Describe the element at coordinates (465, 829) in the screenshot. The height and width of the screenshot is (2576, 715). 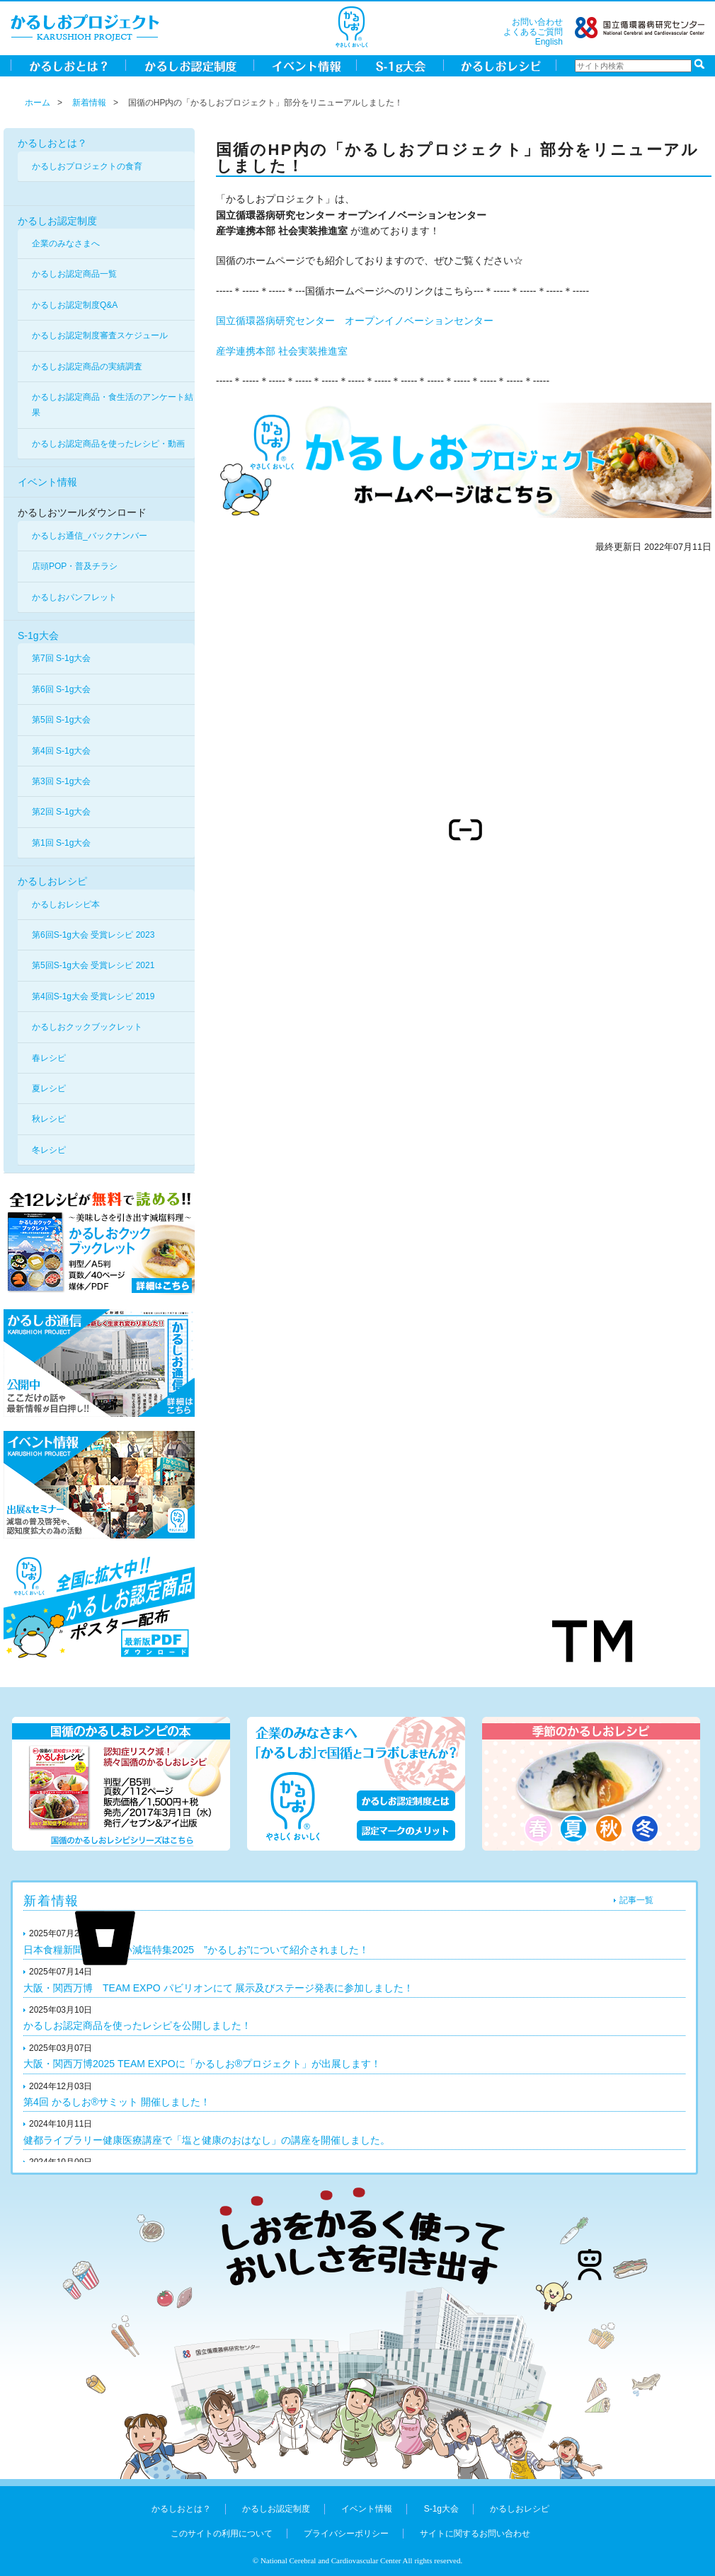
I see `alibaba cloud services logo` at that location.